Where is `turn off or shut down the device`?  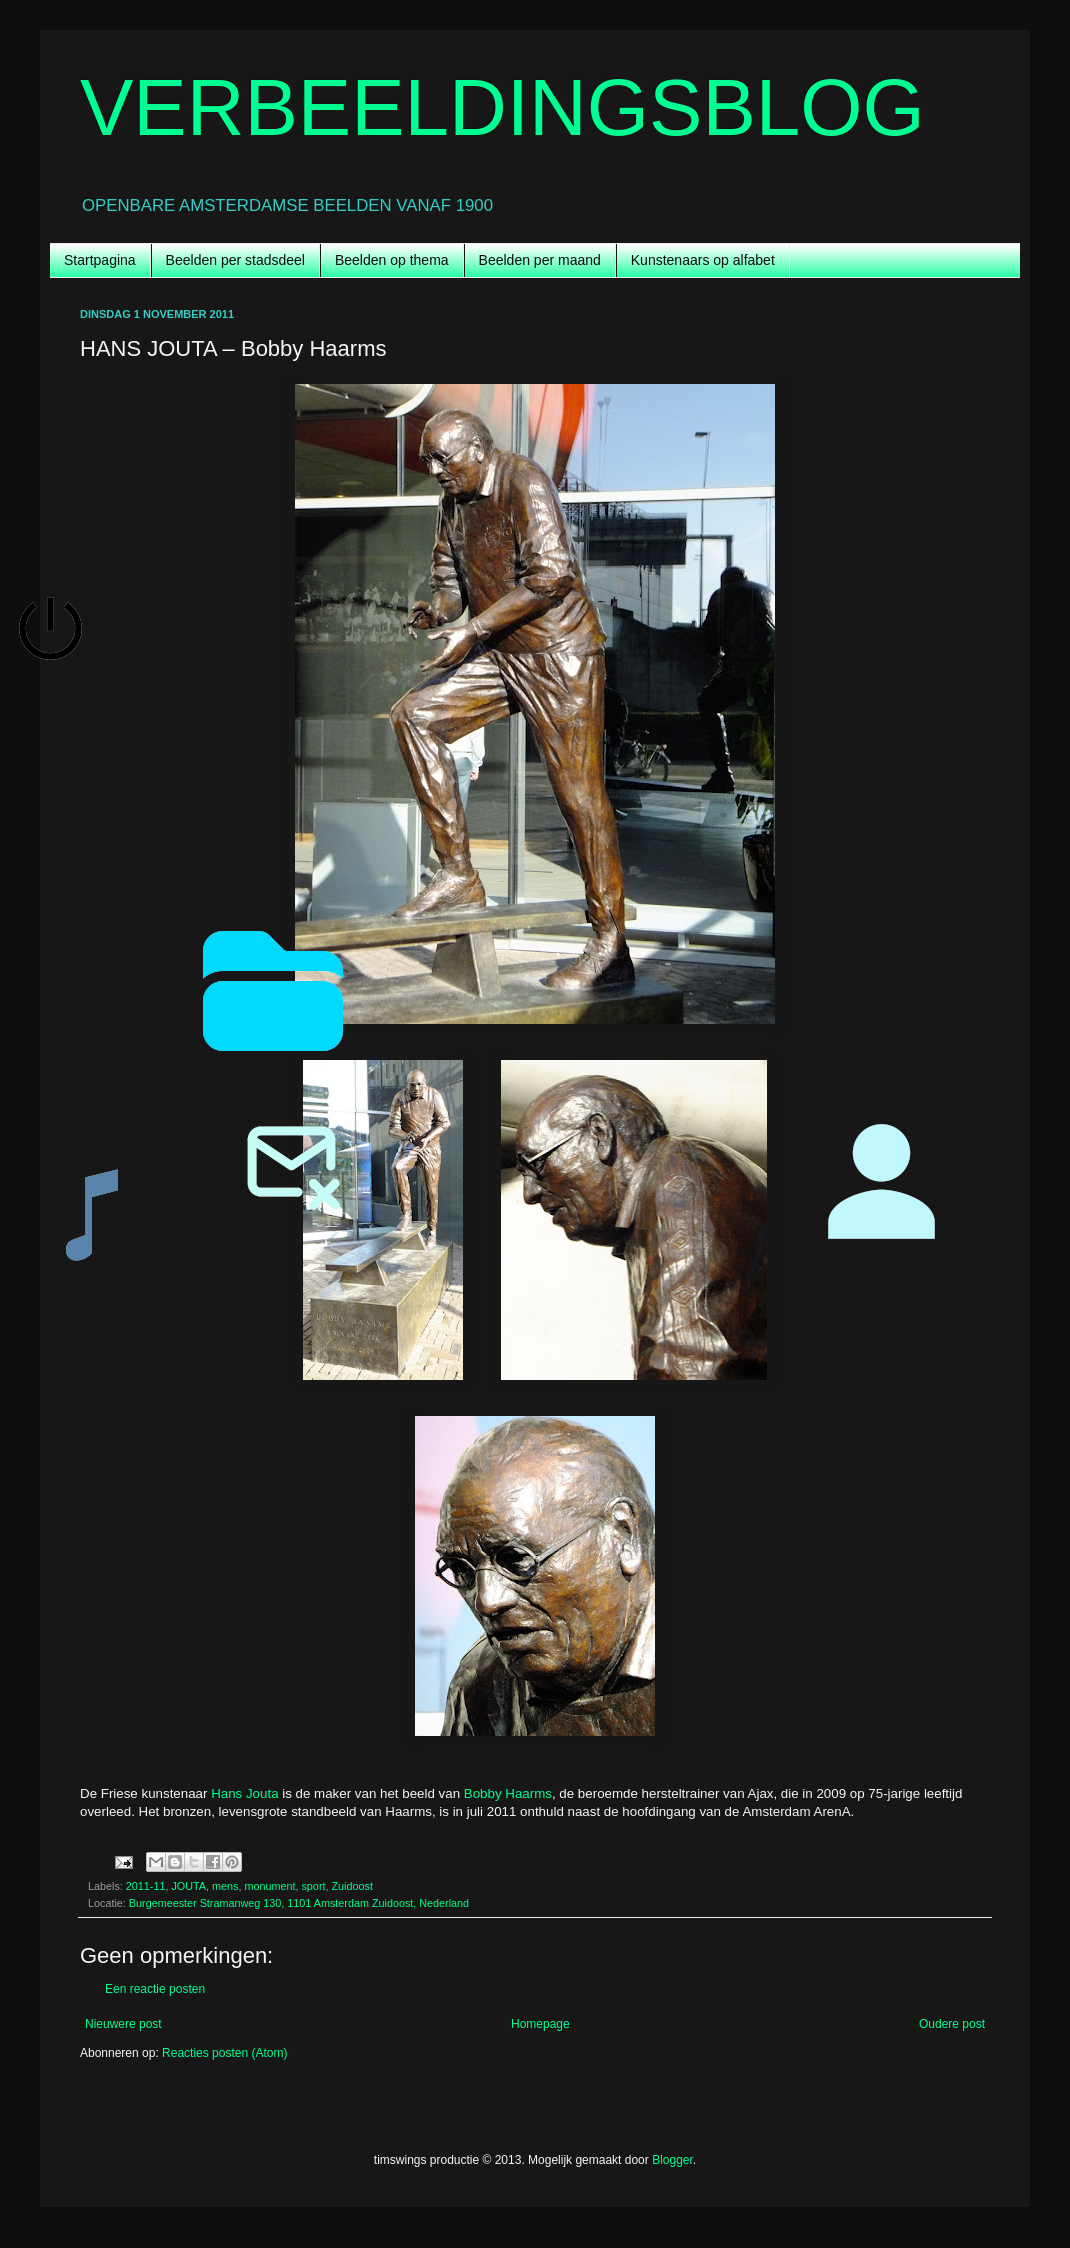
turn off or shut down the device is located at coordinates (50, 628).